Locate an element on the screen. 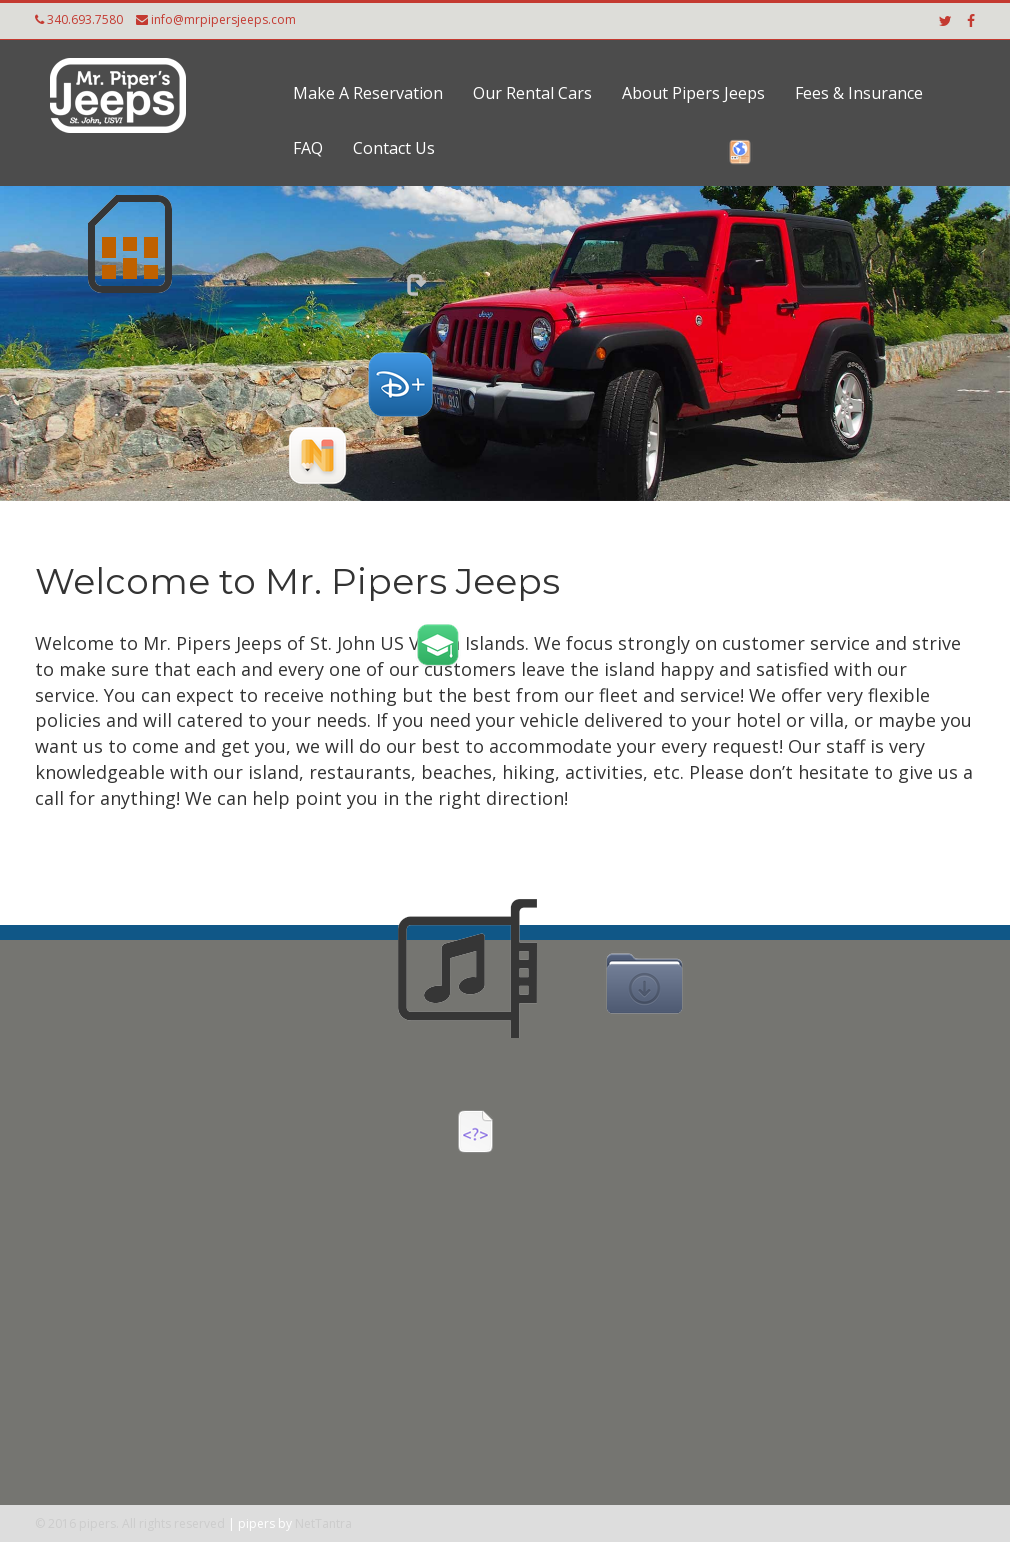 This screenshot has width=1010, height=1542. access education app settings is located at coordinates (438, 645).